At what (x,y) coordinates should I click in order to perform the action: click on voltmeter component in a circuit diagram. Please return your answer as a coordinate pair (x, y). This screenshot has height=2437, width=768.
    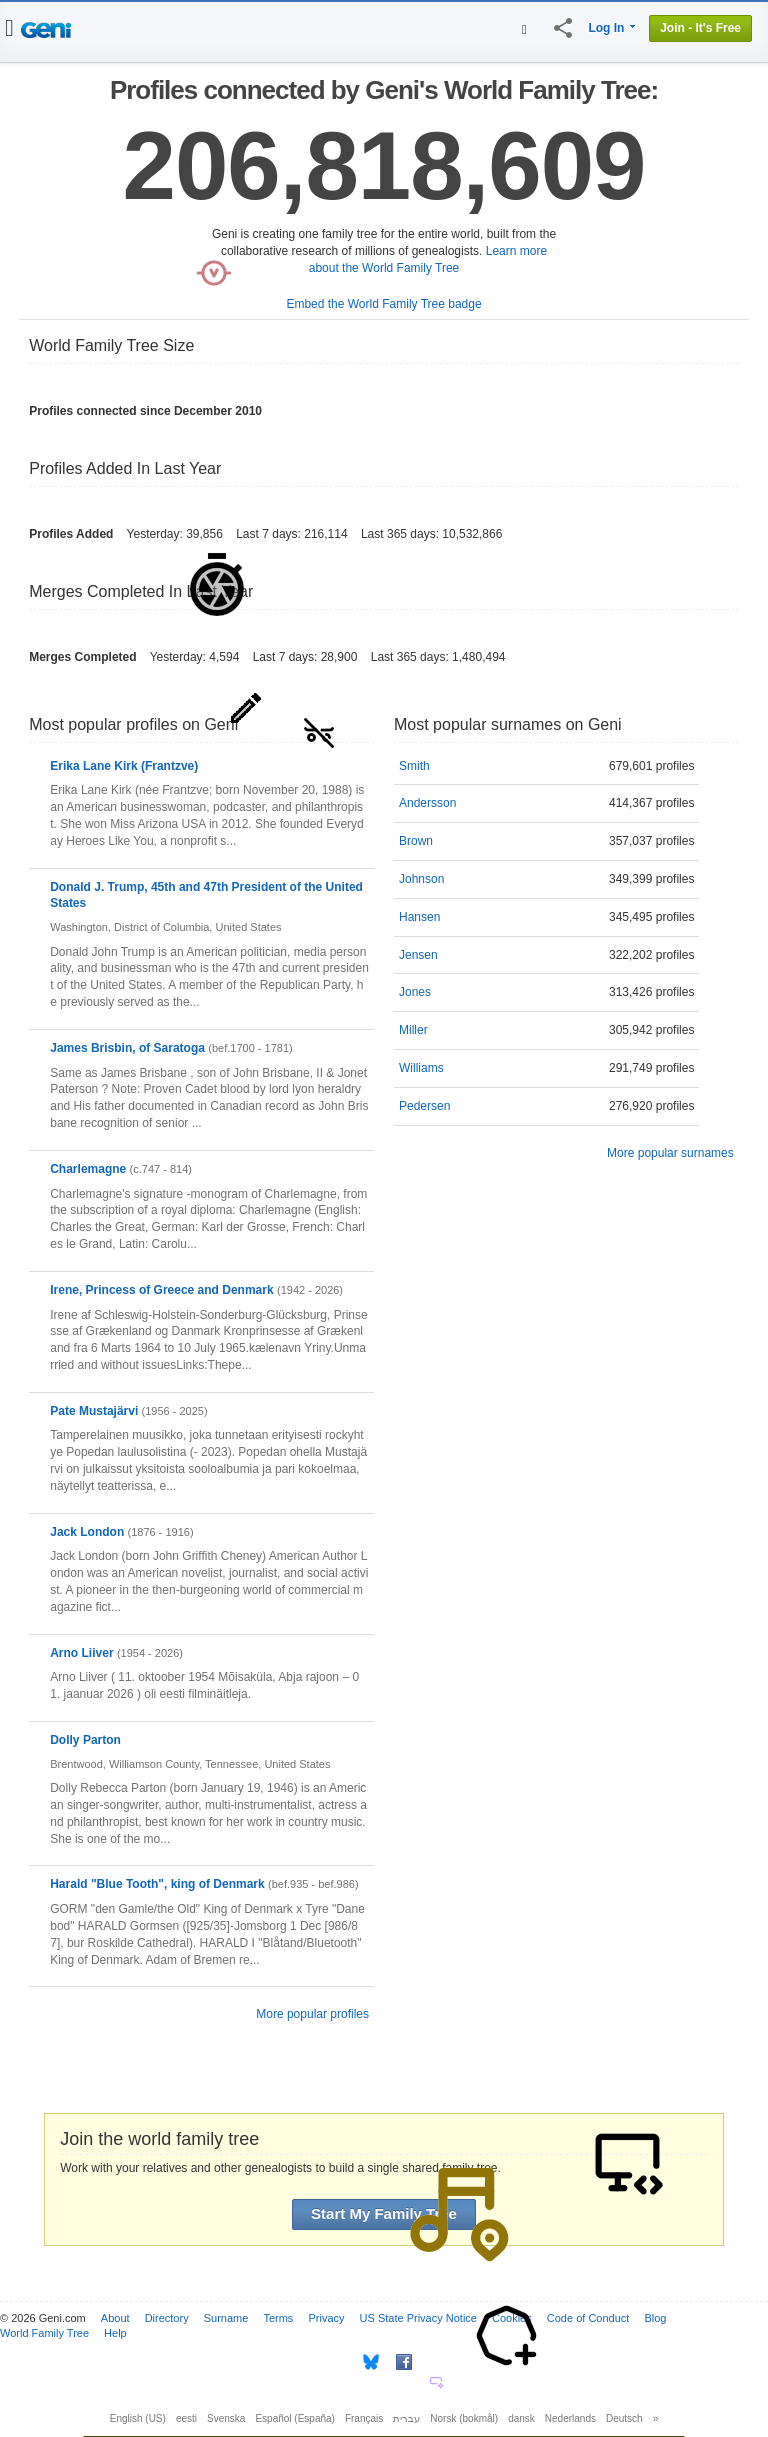
    Looking at the image, I should click on (214, 273).